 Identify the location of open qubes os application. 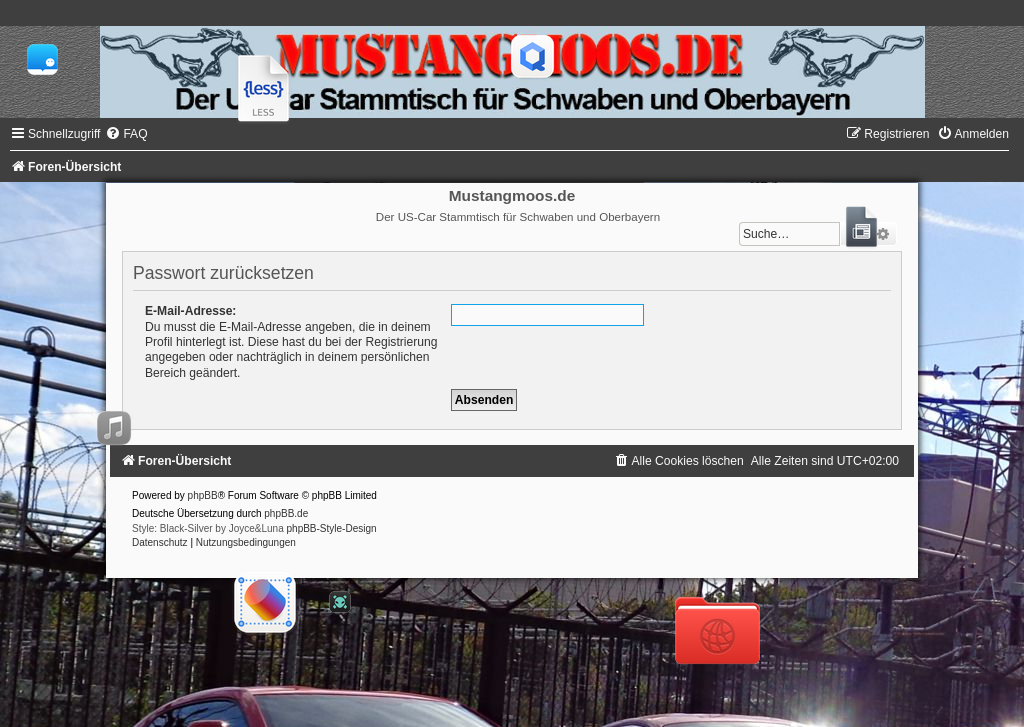
(532, 56).